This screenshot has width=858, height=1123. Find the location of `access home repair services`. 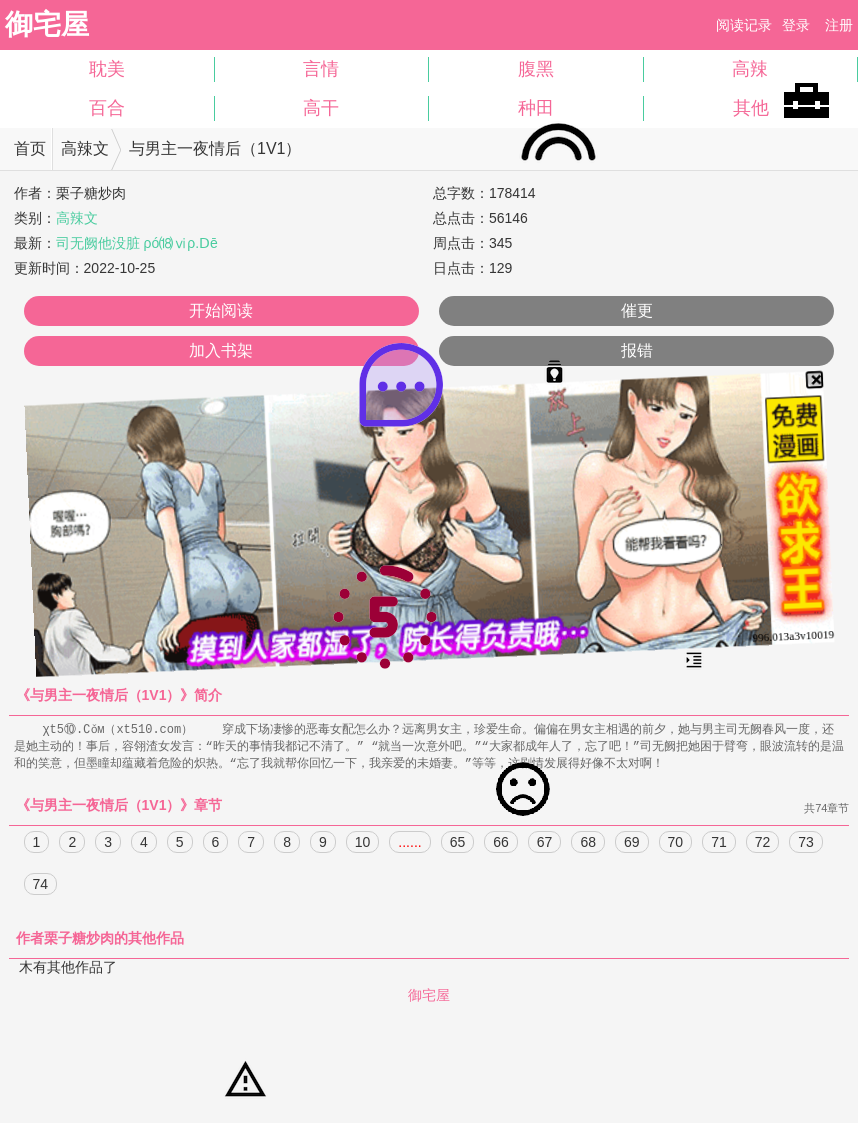

access home repair services is located at coordinates (806, 100).